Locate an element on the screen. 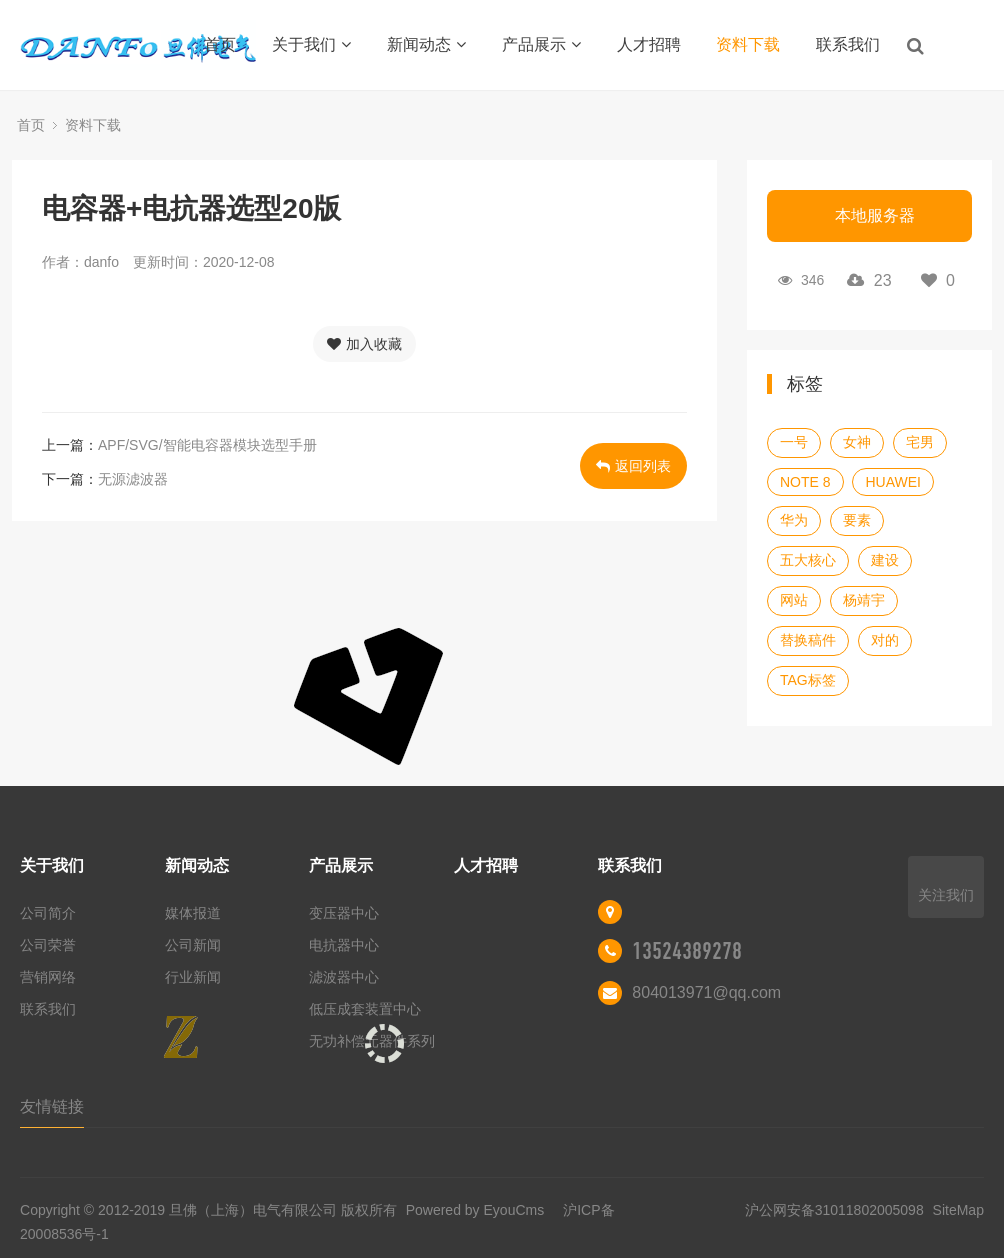 Image resolution: width=1004 pixels, height=1258 pixels. open the Zola website or app is located at coordinates (181, 1037).